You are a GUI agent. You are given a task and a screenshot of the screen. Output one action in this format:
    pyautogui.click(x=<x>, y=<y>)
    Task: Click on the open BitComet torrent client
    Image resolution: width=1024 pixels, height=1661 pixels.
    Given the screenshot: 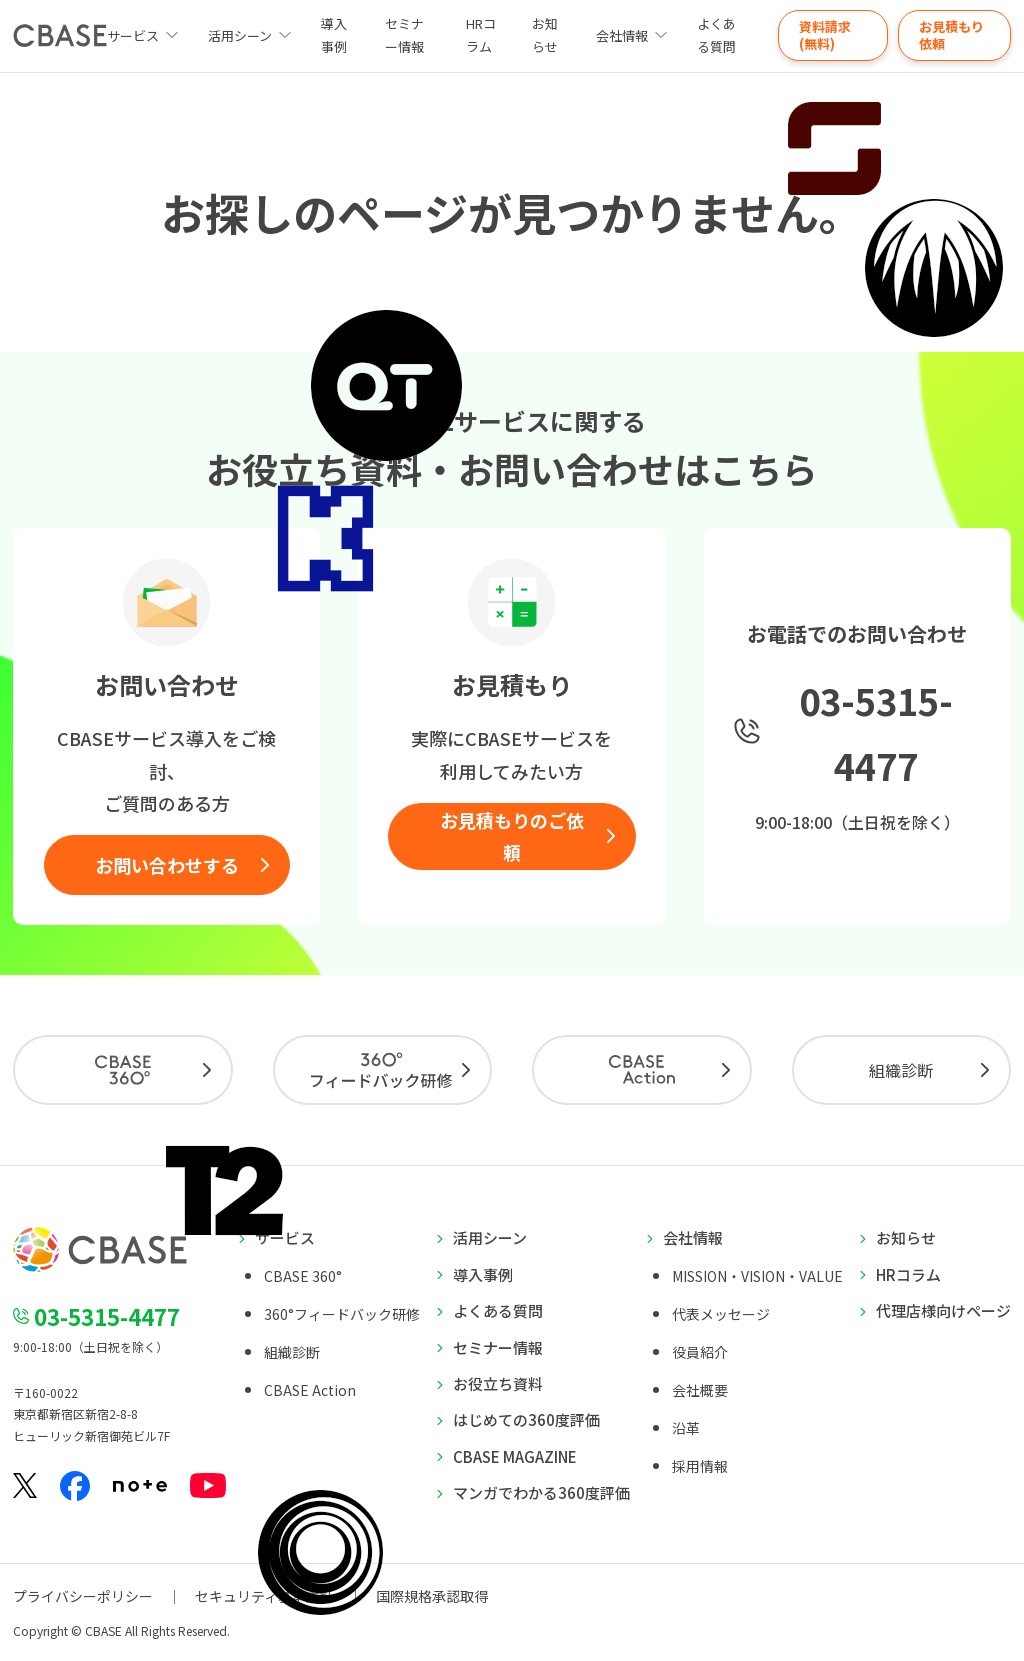 What is the action you would take?
    pyautogui.click(x=934, y=268)
    